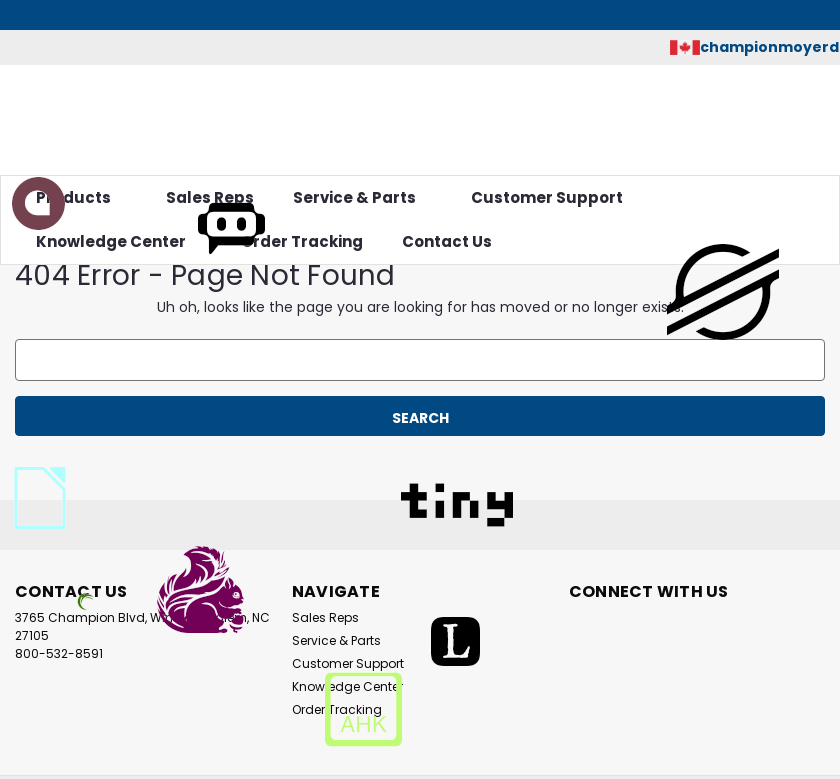 This screenshot has width=840, height=779. What do you see at coordinates (38, 203) in the screenshot?
I see `open chatwoot customer support platform` at bounding box center [38, 203].